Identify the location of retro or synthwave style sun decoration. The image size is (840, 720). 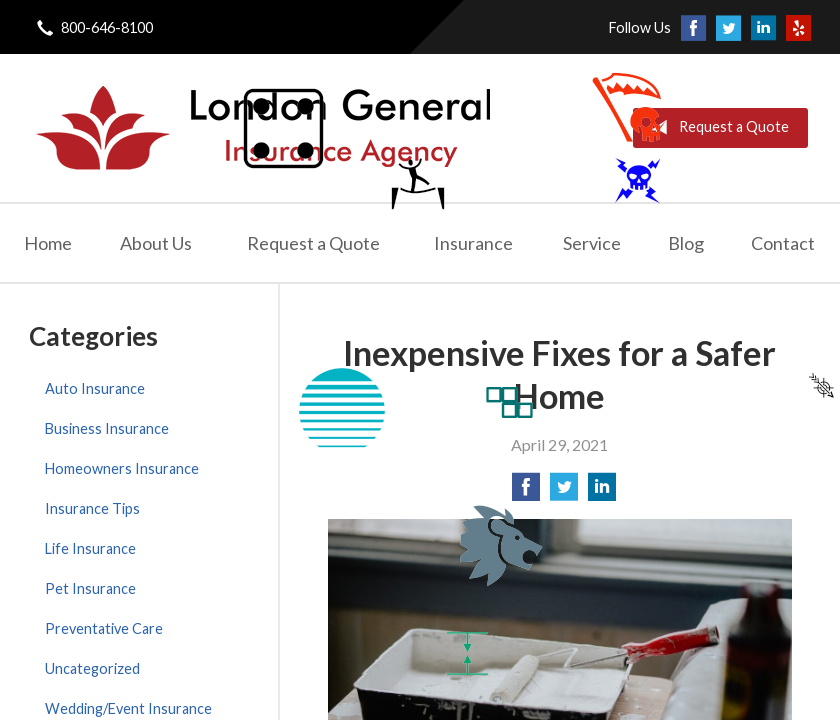
(342, 411).